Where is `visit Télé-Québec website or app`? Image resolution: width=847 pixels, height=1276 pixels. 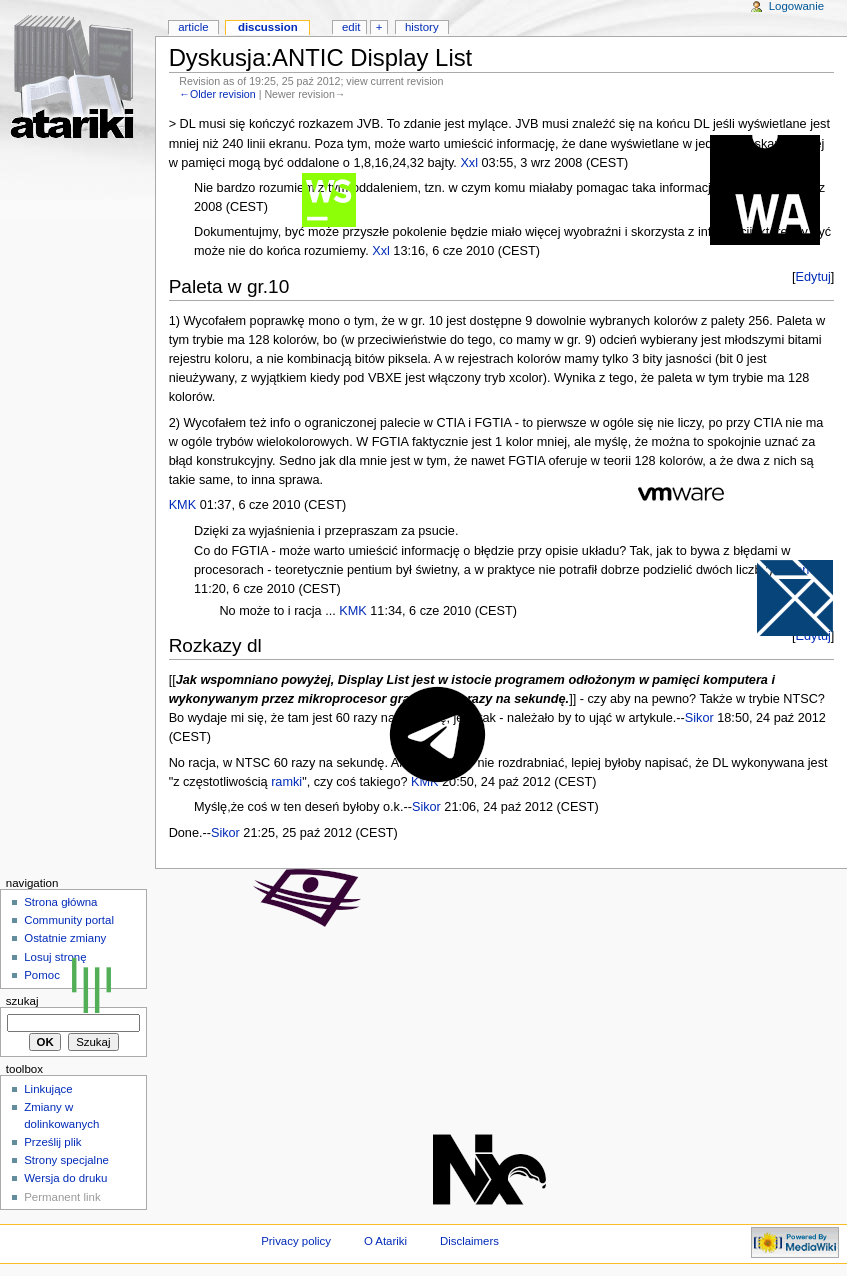
visit Télé-Québec website or app is located at coordinates (307, 898).